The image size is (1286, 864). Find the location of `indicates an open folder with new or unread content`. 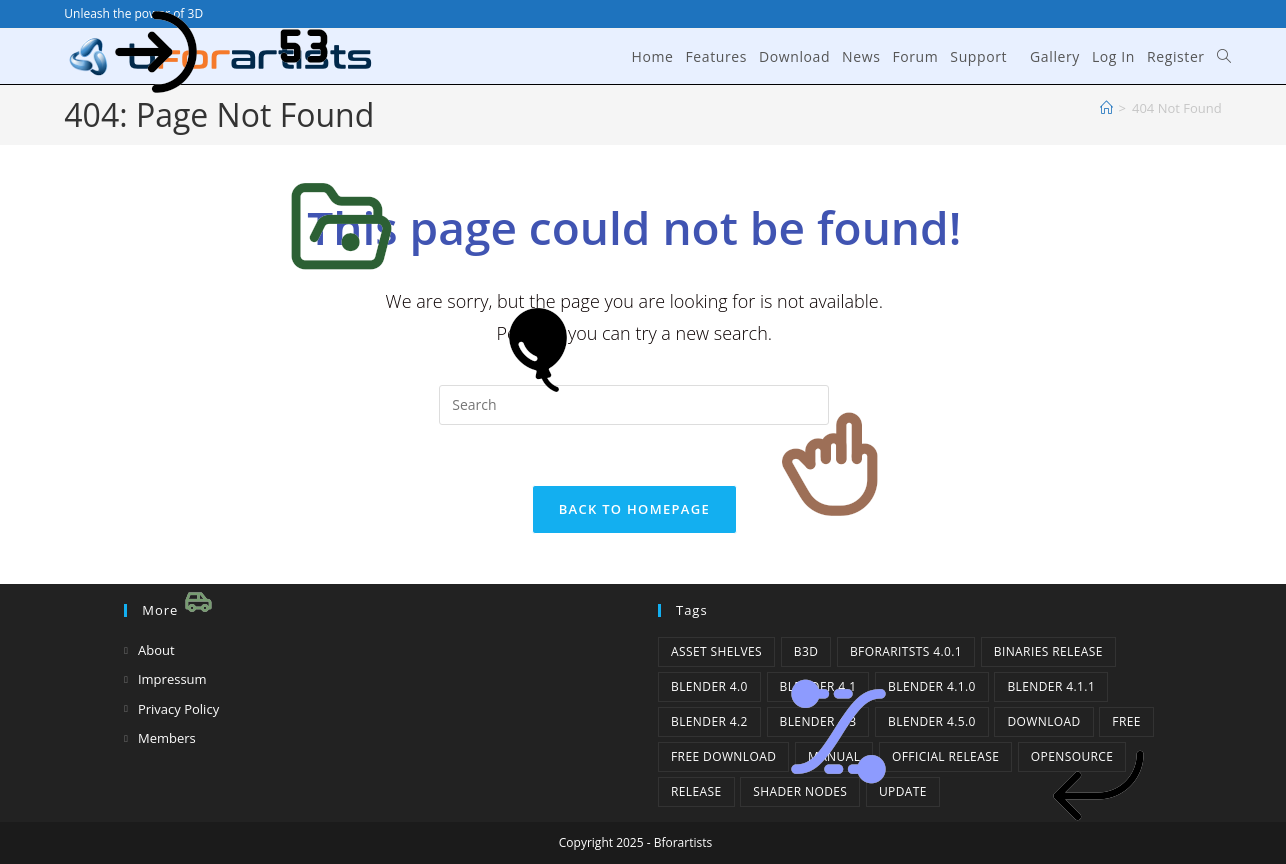

indicates an open folder with new or unread content is located at coordinates (341, 228).